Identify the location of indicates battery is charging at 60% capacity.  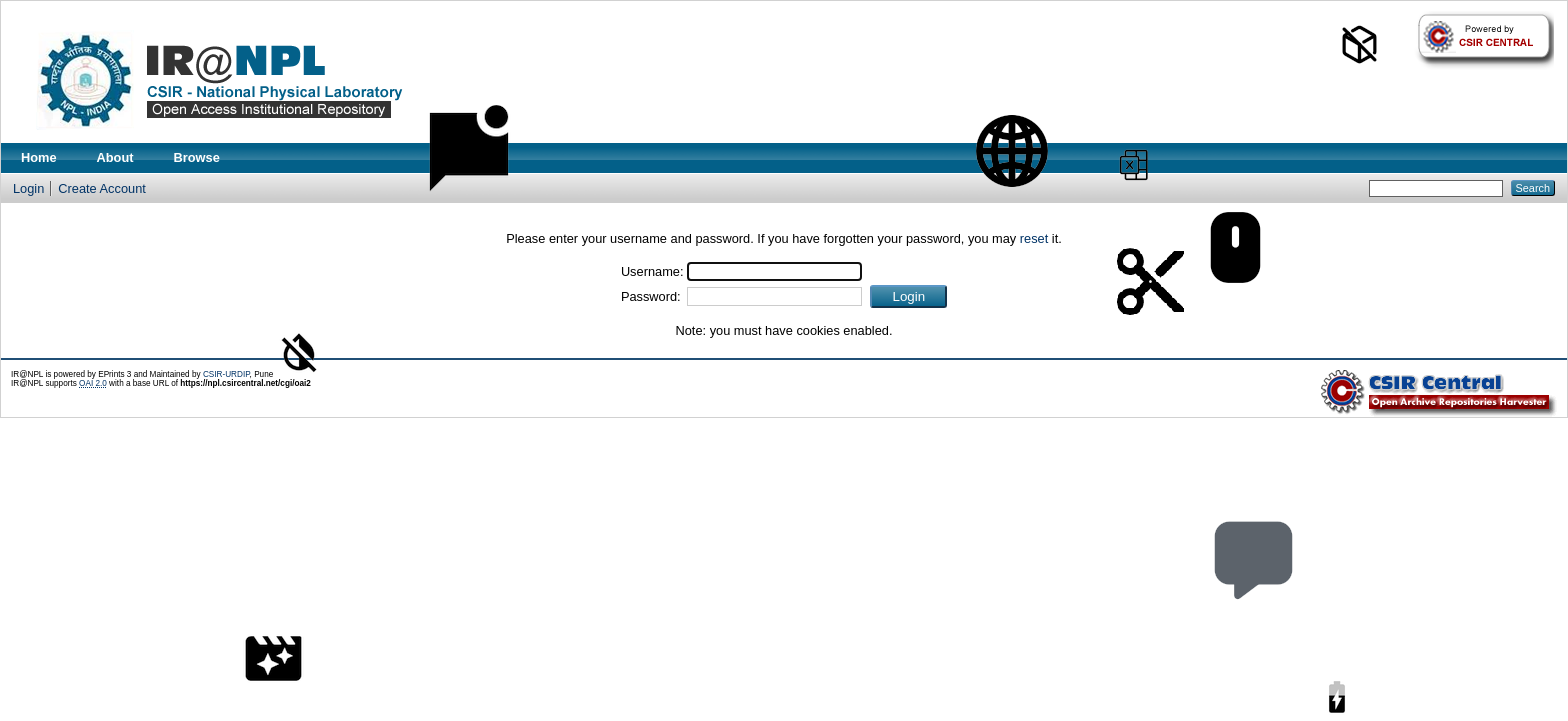
(1337, 697).